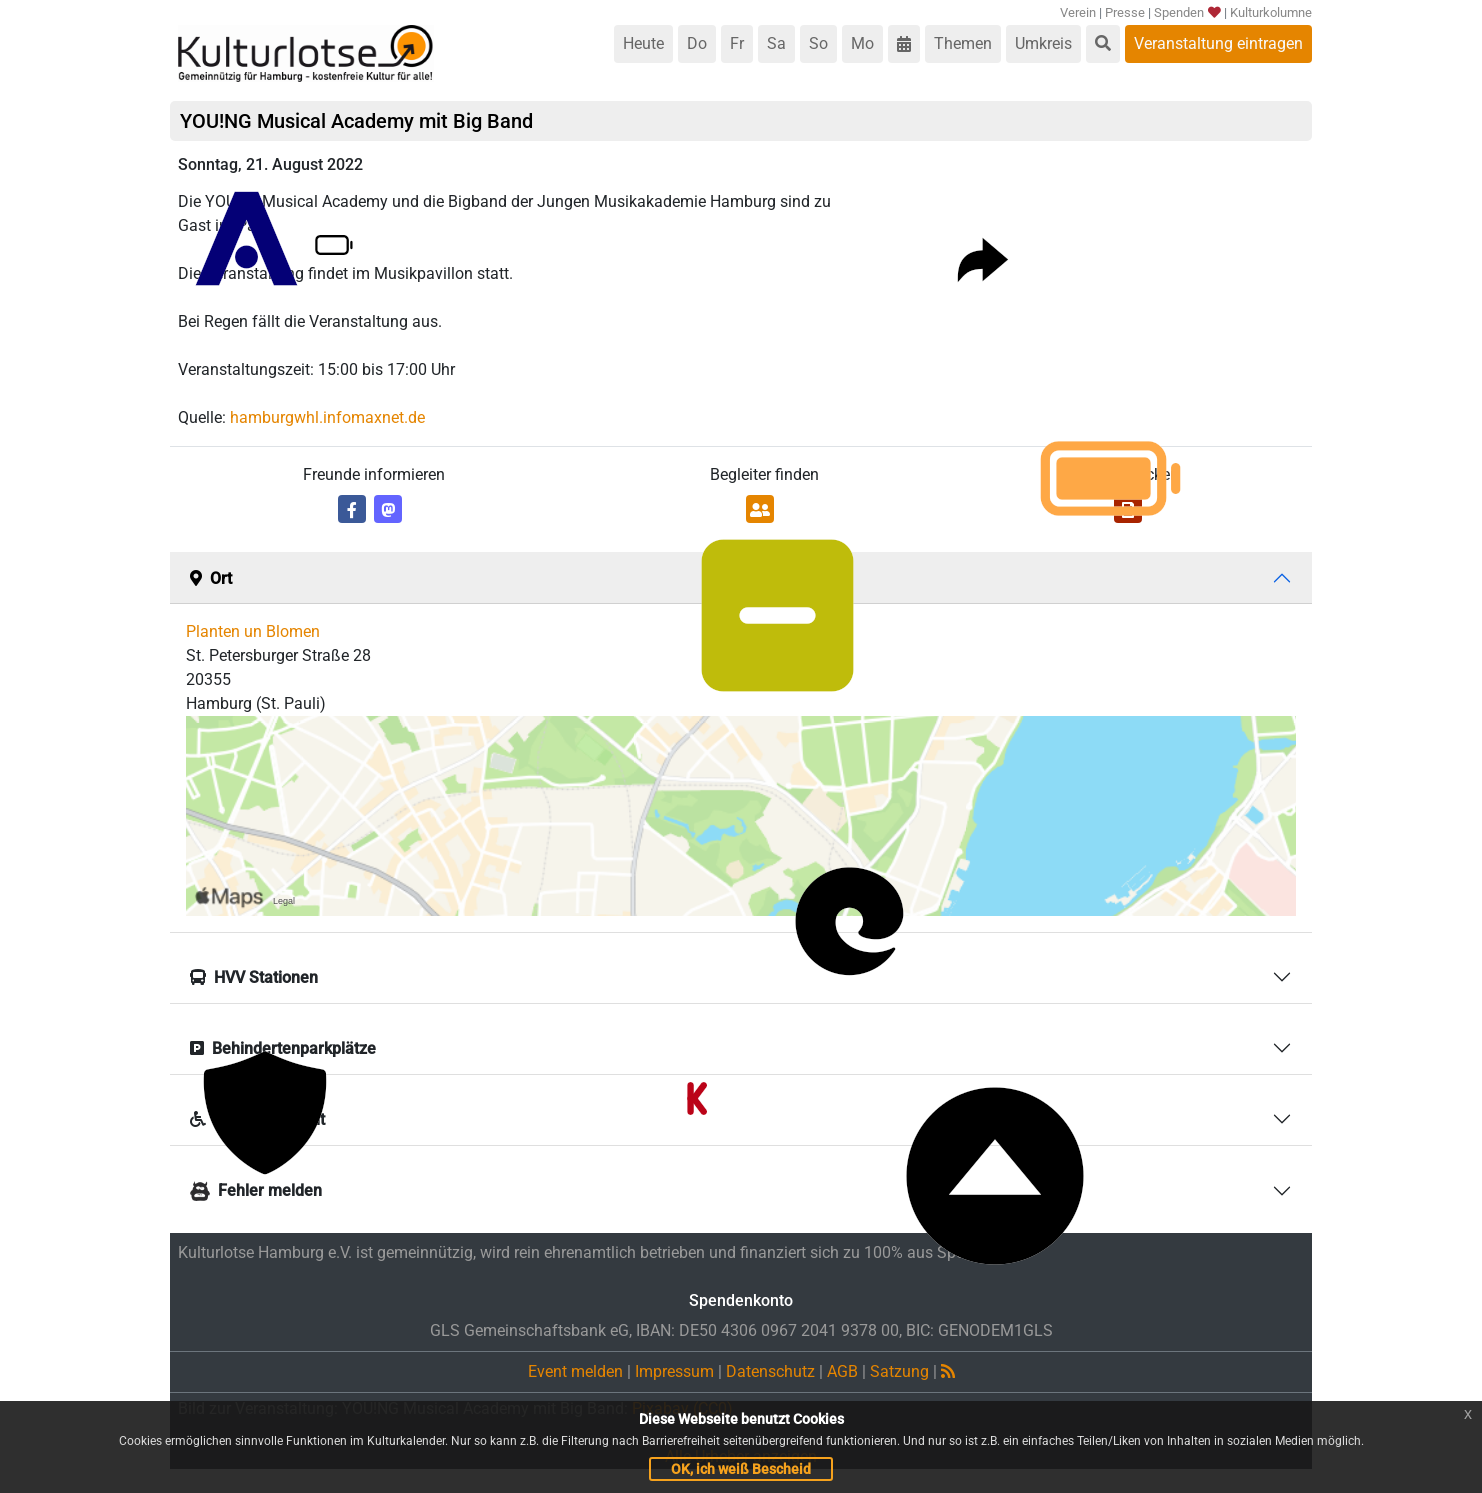 This screenshot has width=1482, height=1493. Describe the element at coordinates (246, 238) in the screenshot. I see `ionic appflow logo` at that location.